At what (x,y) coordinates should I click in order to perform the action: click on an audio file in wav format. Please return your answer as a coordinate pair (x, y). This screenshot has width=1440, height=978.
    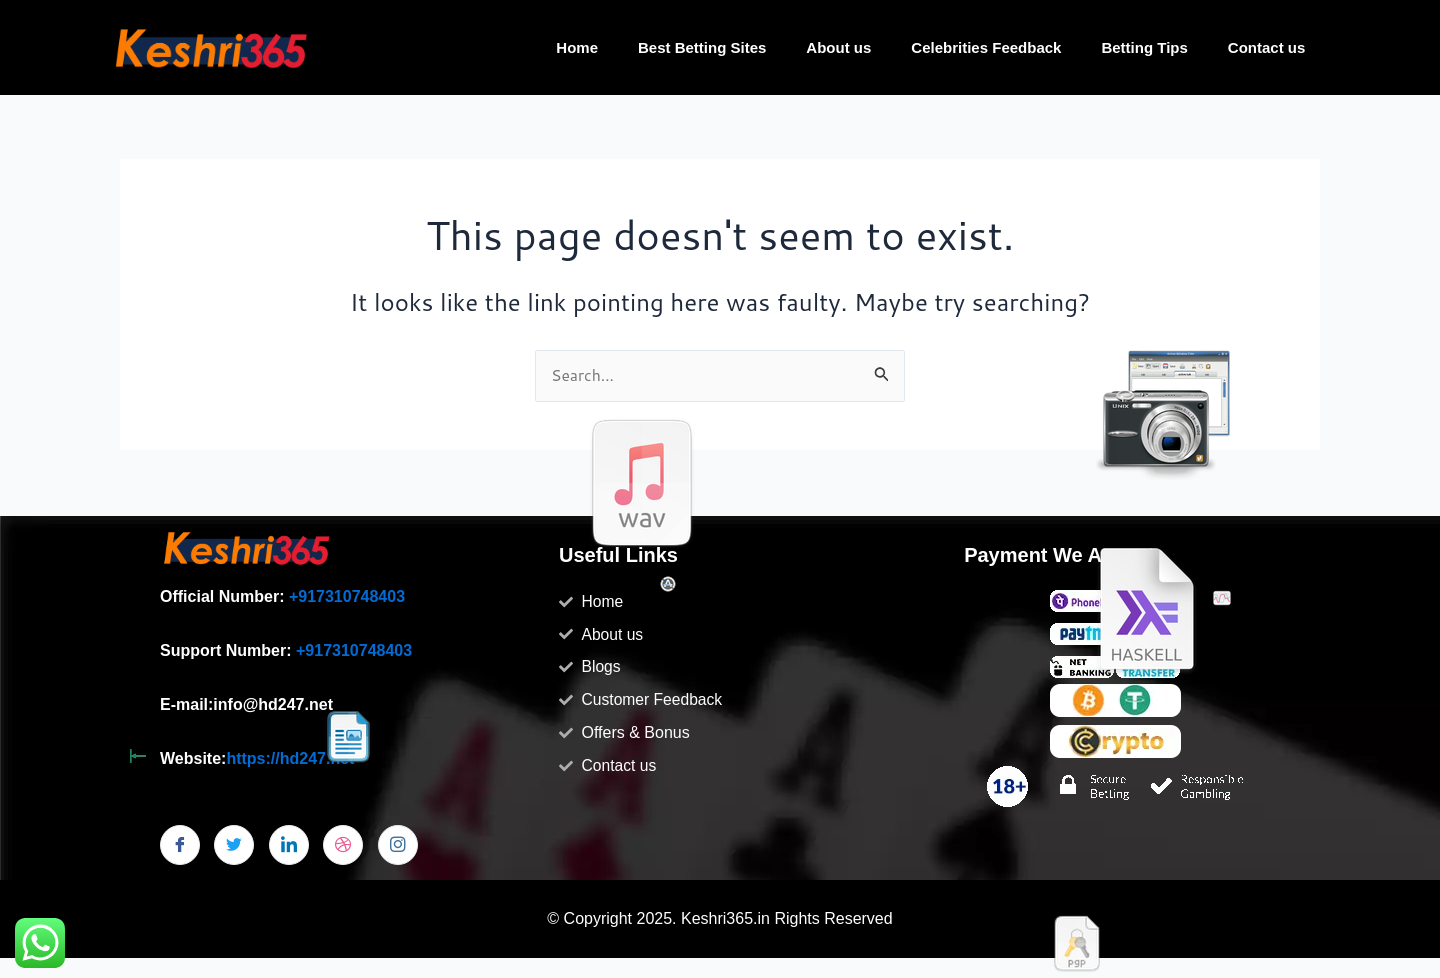
    Looking at the image, I should click on (642, 483).